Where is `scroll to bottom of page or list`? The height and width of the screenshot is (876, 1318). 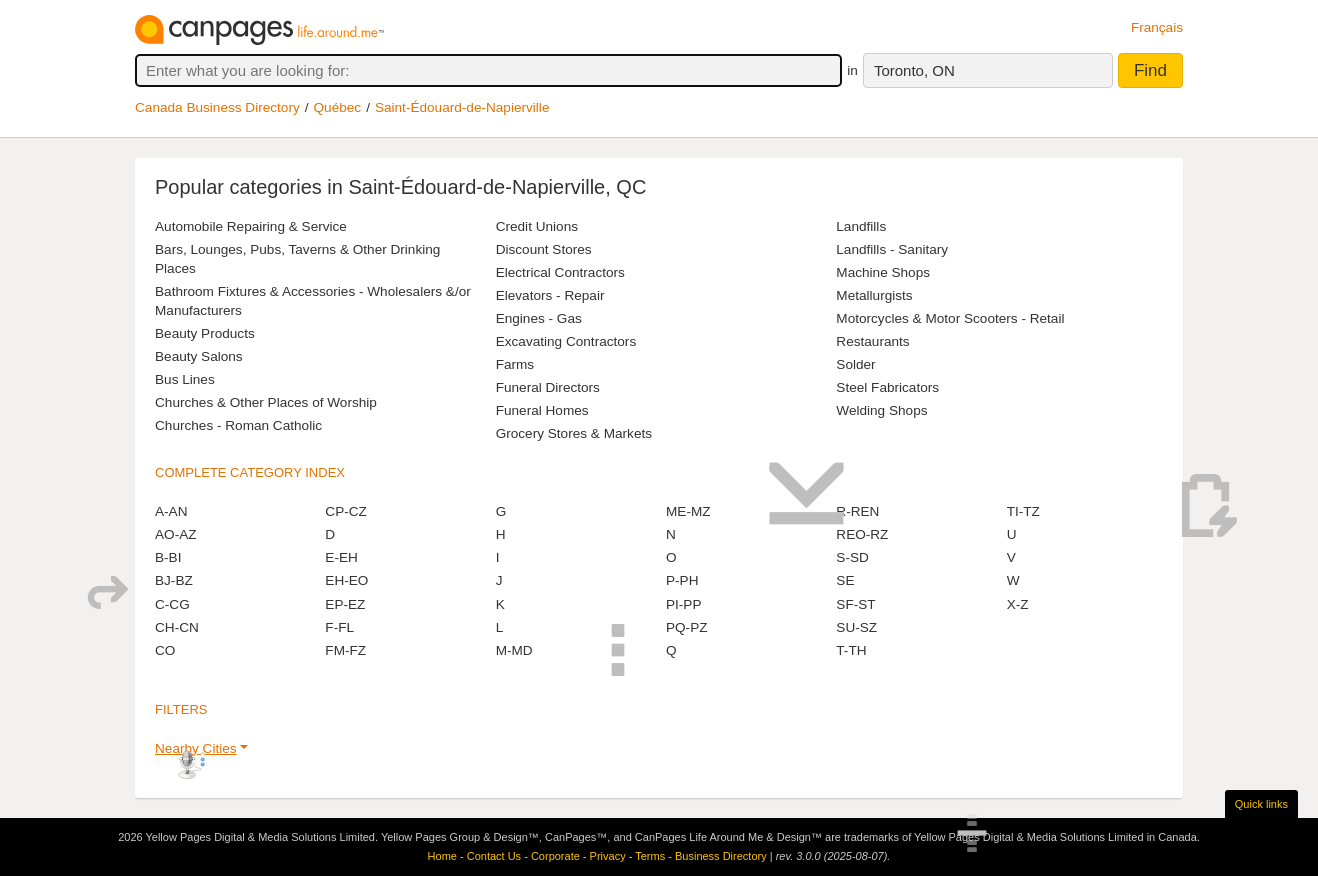 scroll to bottom of page or list is located at coordinates (806, 493).